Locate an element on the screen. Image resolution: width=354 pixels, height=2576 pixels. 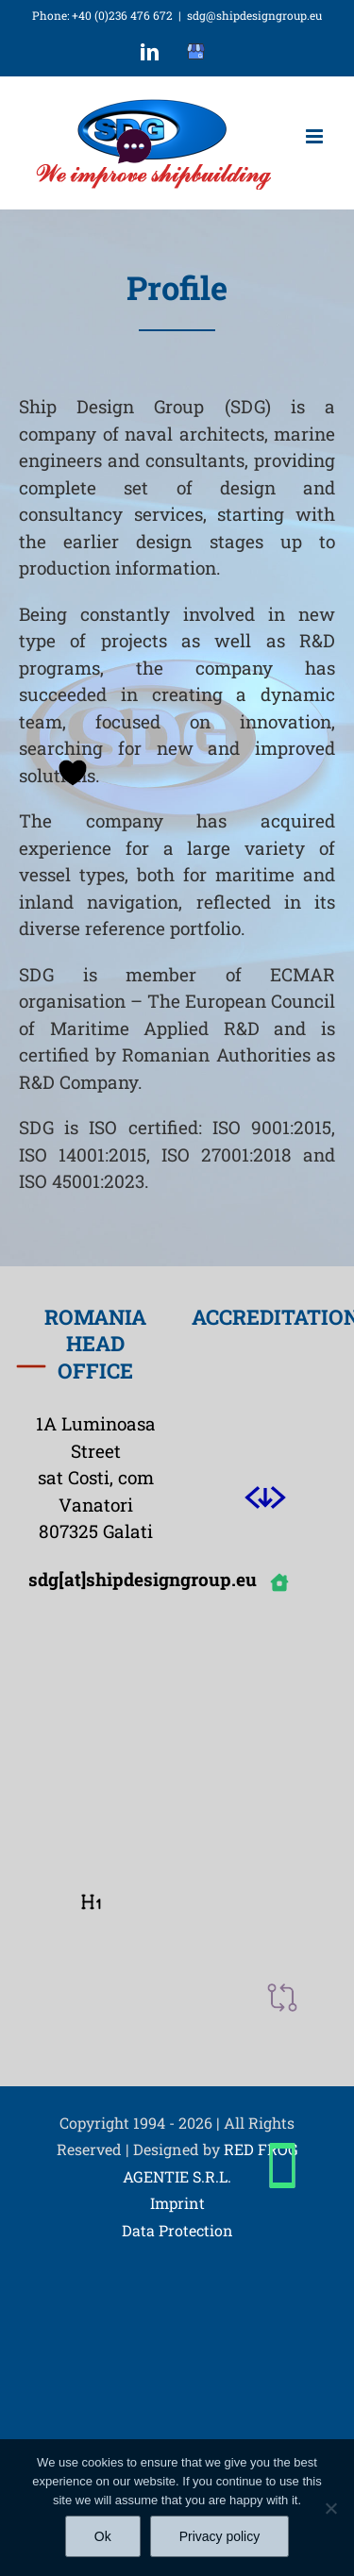
compare branches or commits in a repository is located at coordinates (282, 1998).